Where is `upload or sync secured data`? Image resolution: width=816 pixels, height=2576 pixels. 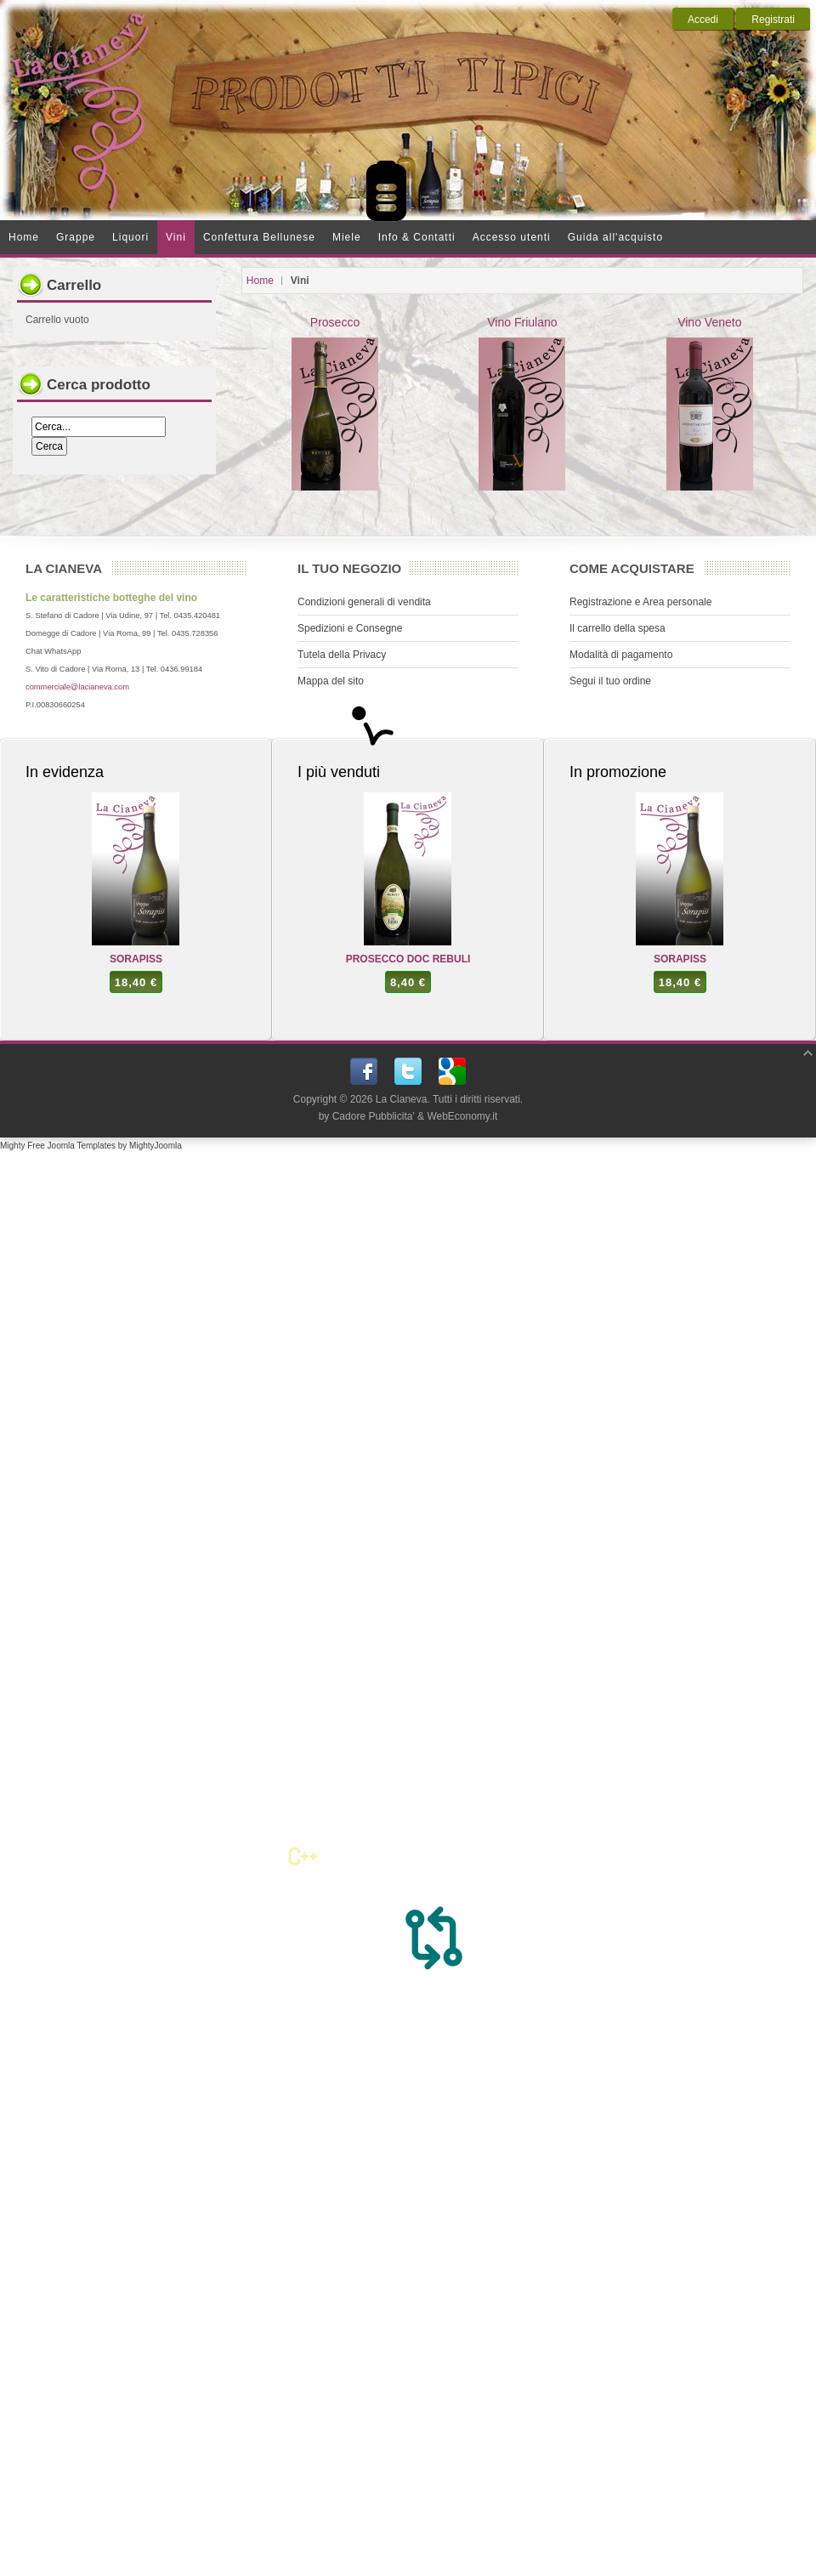
upload or sync secured data is located at coordinates (730, 383).